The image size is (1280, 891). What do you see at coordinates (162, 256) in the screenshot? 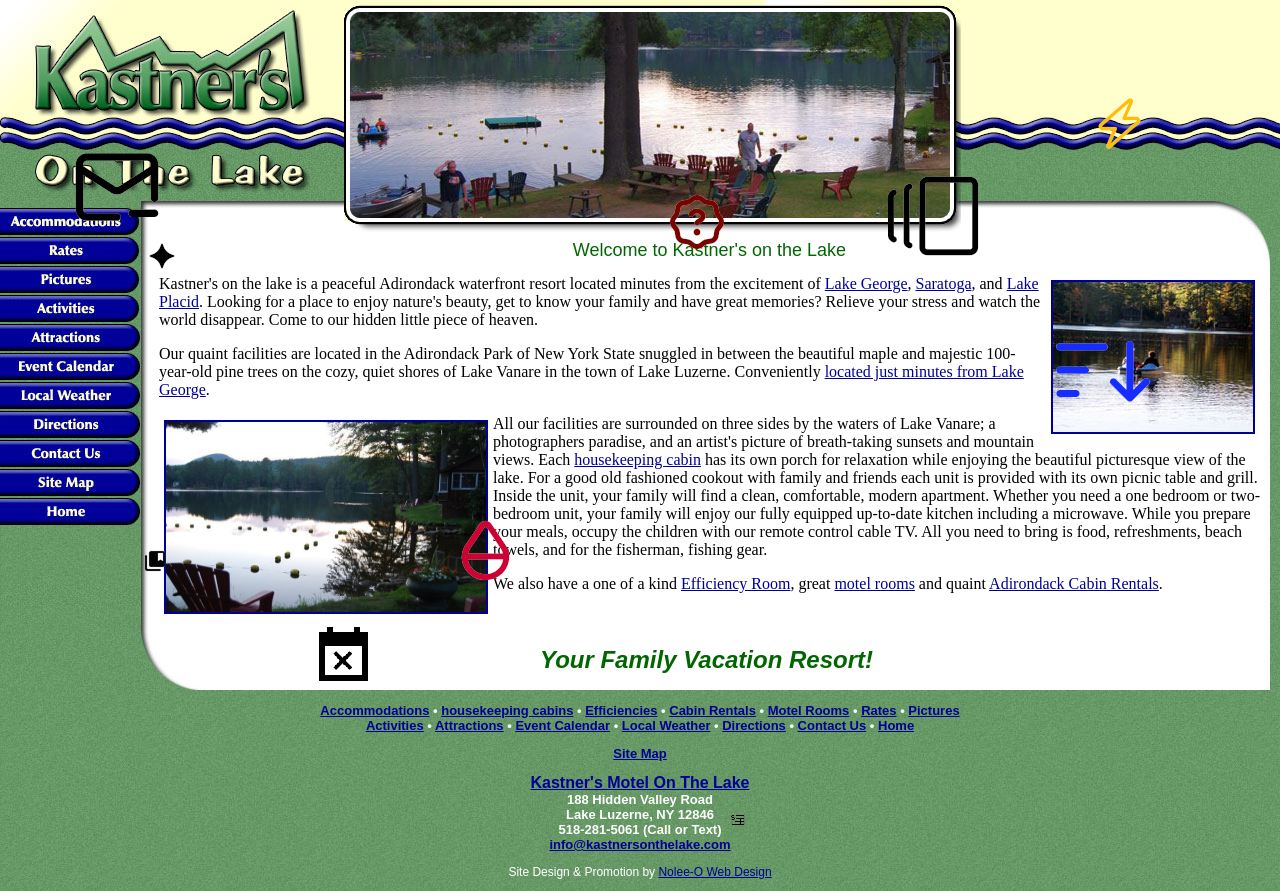
I see `indicates AI-generated or enhanced content` at bounding box center [162, 256].